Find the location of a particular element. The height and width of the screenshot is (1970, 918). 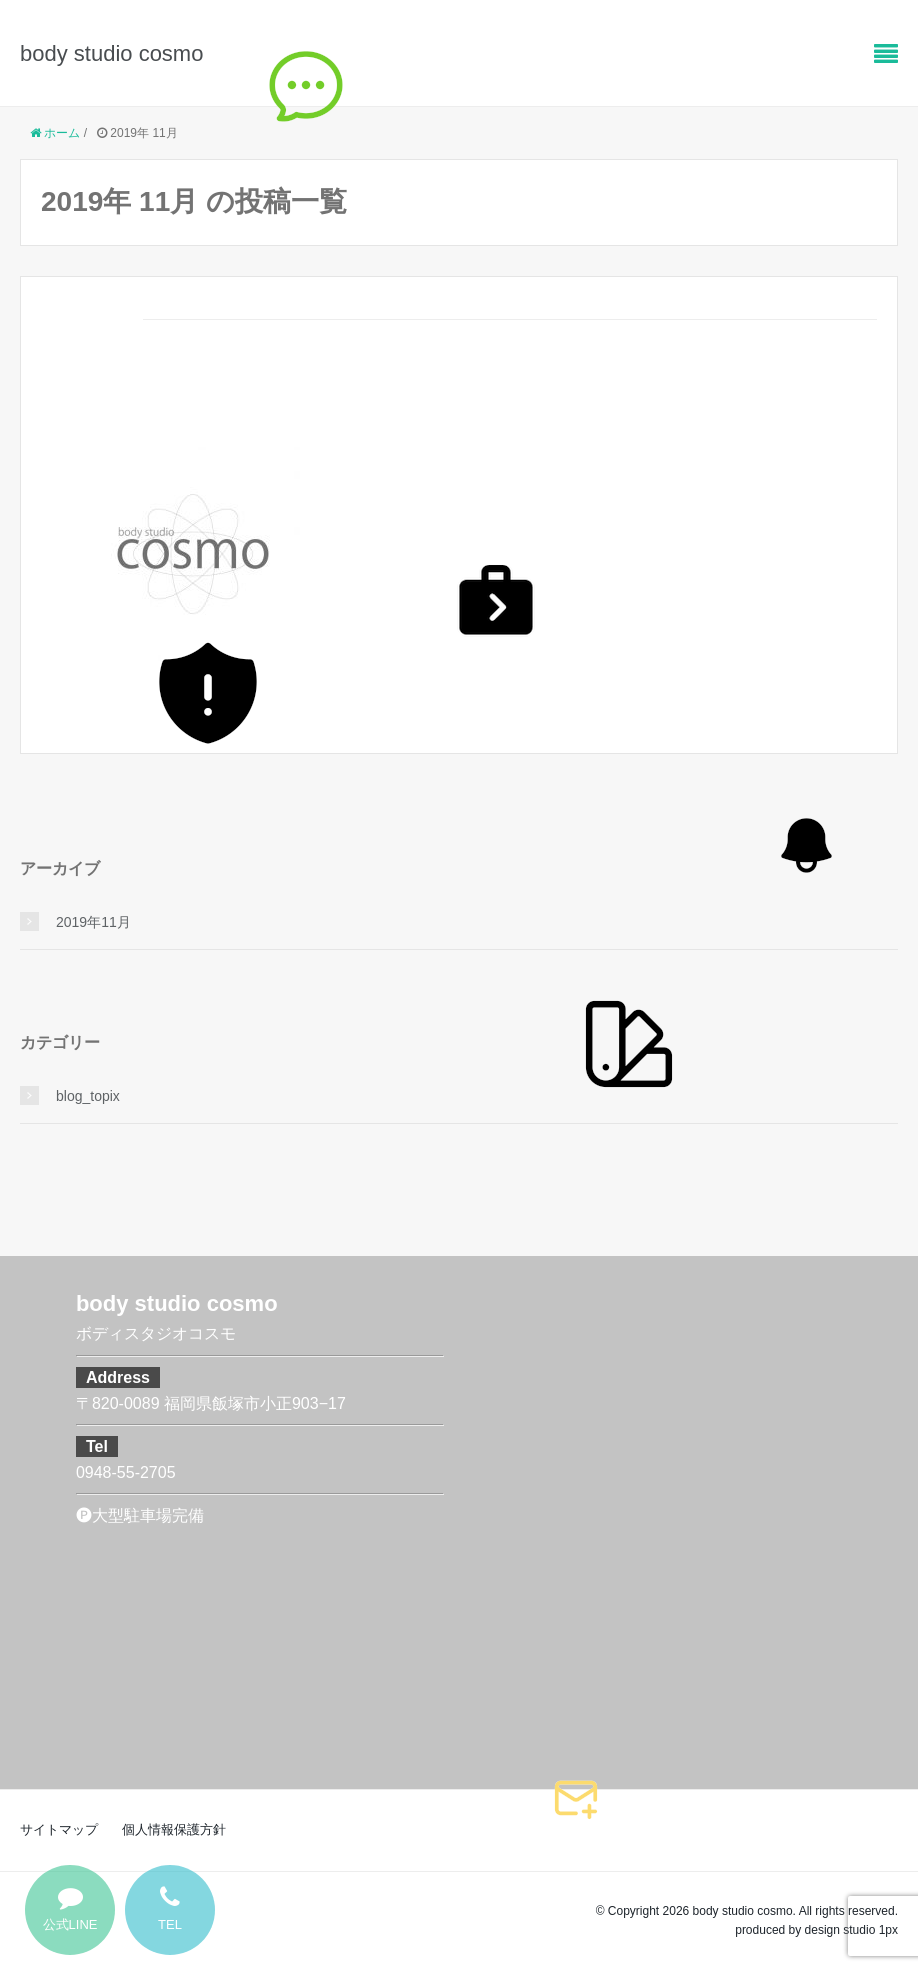

select a color or theme is located at coordinates (629, 1044).